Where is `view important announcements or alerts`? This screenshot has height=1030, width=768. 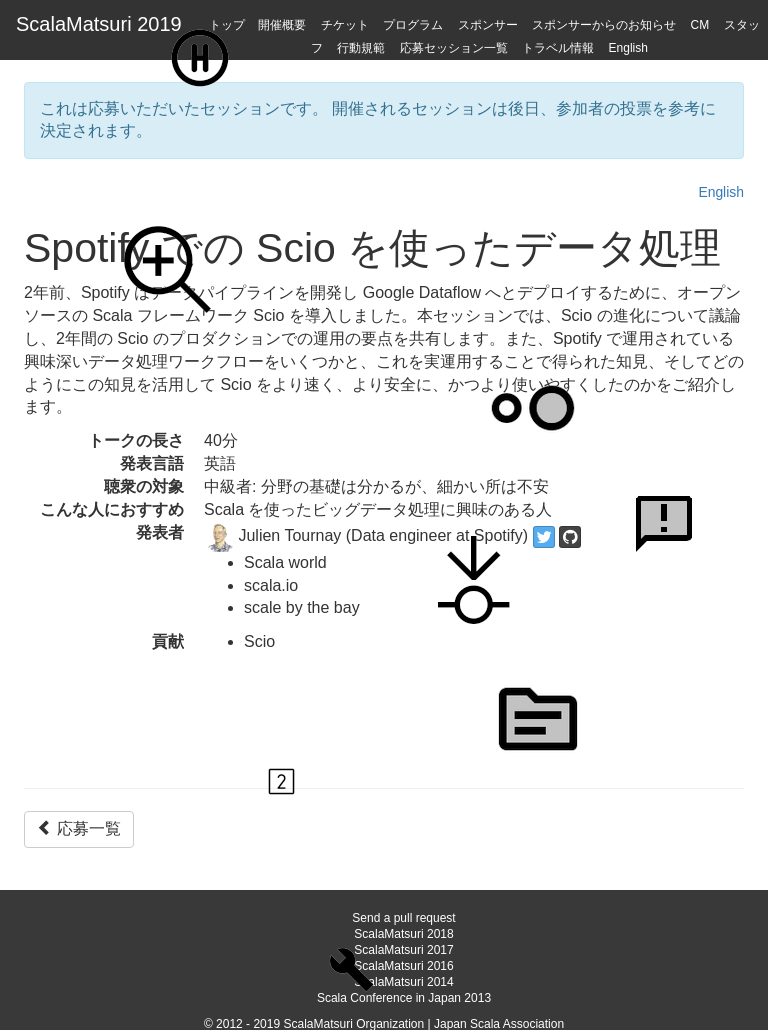 view important announcements or alerts is located at coordinates (664, 524).